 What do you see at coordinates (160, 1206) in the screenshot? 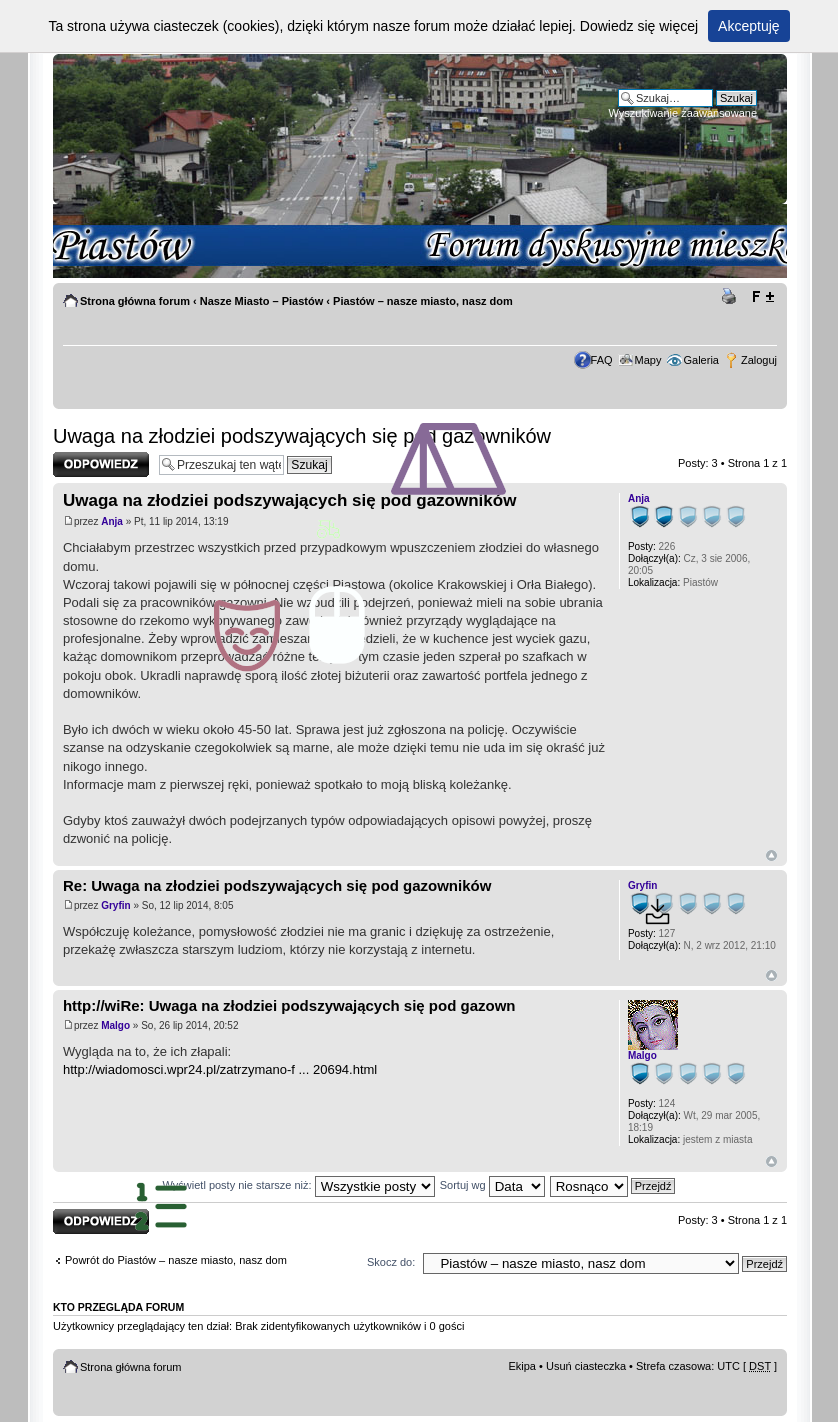
I see `create a numbered list` at bounding box center [160, 1206].